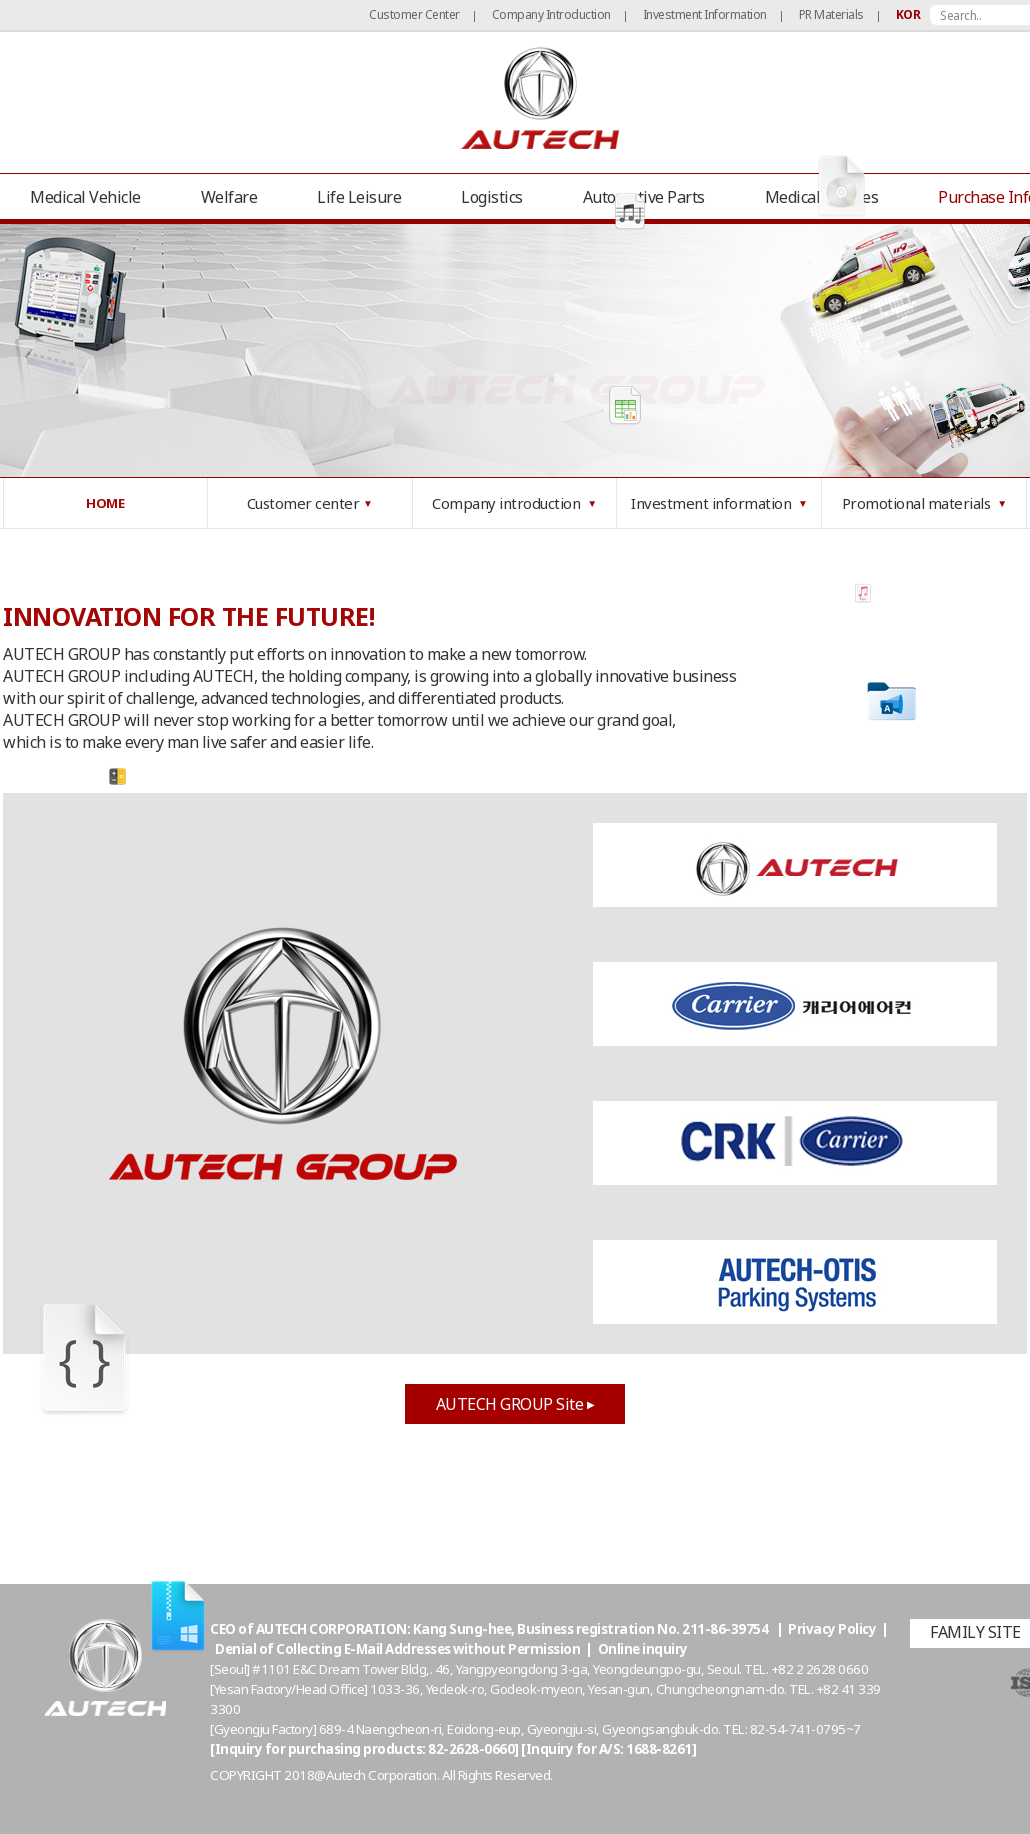 The image size is (1030, 1834). Describe the element at coordinates (630, 211) in the screenshot. I see `an iMelody ringtone file` at that location.